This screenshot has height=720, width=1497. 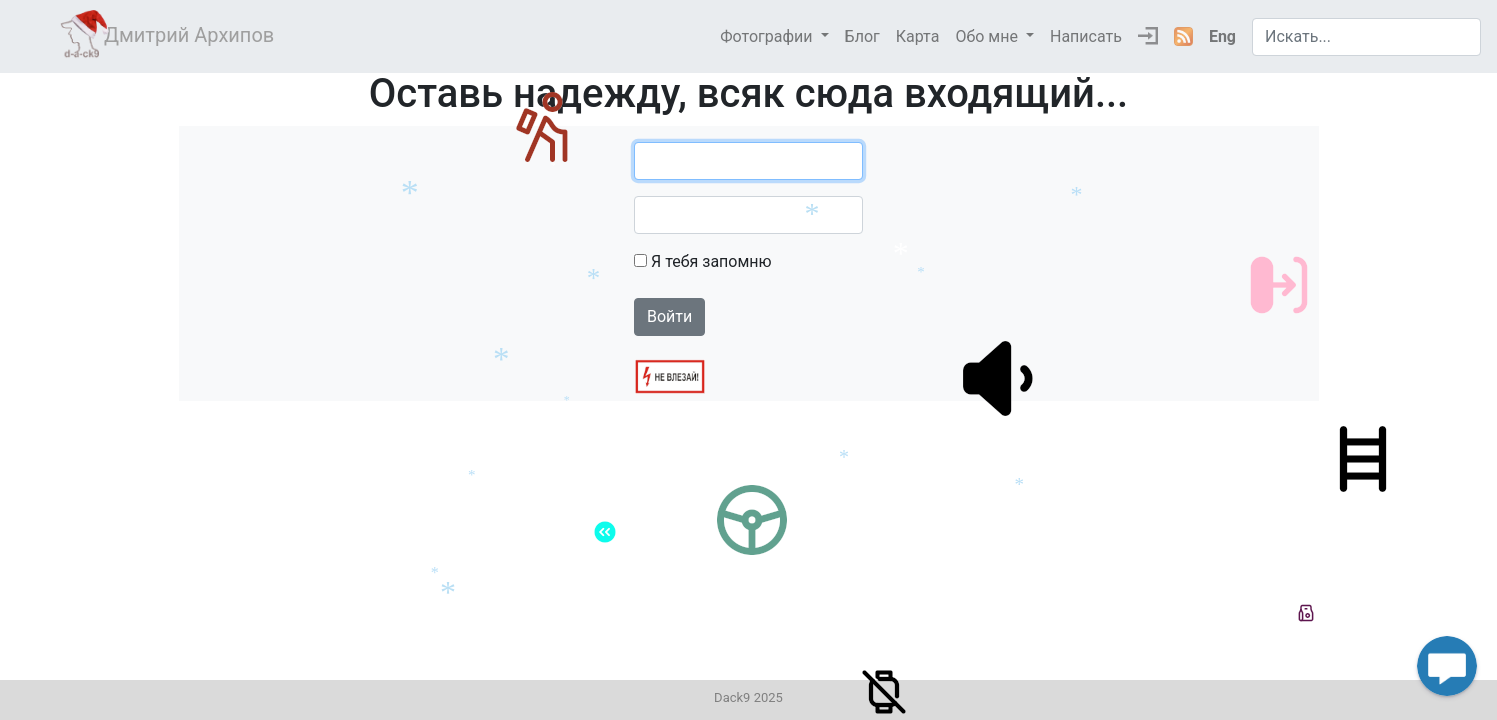 What do you see at coordinates (1279, 285) in the screenshot?
I see `move element to the right` at bounding box center [1279, 285].